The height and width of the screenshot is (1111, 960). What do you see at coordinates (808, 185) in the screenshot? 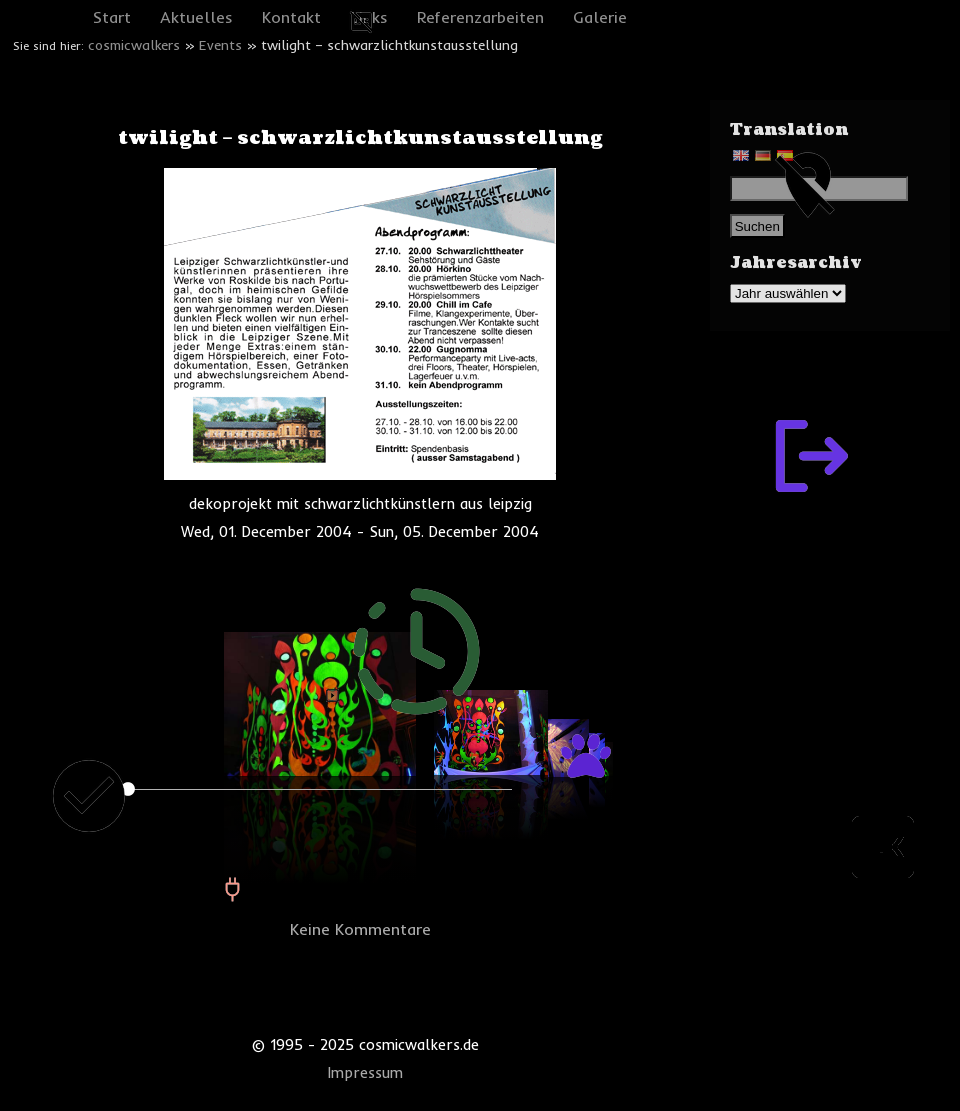
I see `disable location services` at bounding box center [808, 185].